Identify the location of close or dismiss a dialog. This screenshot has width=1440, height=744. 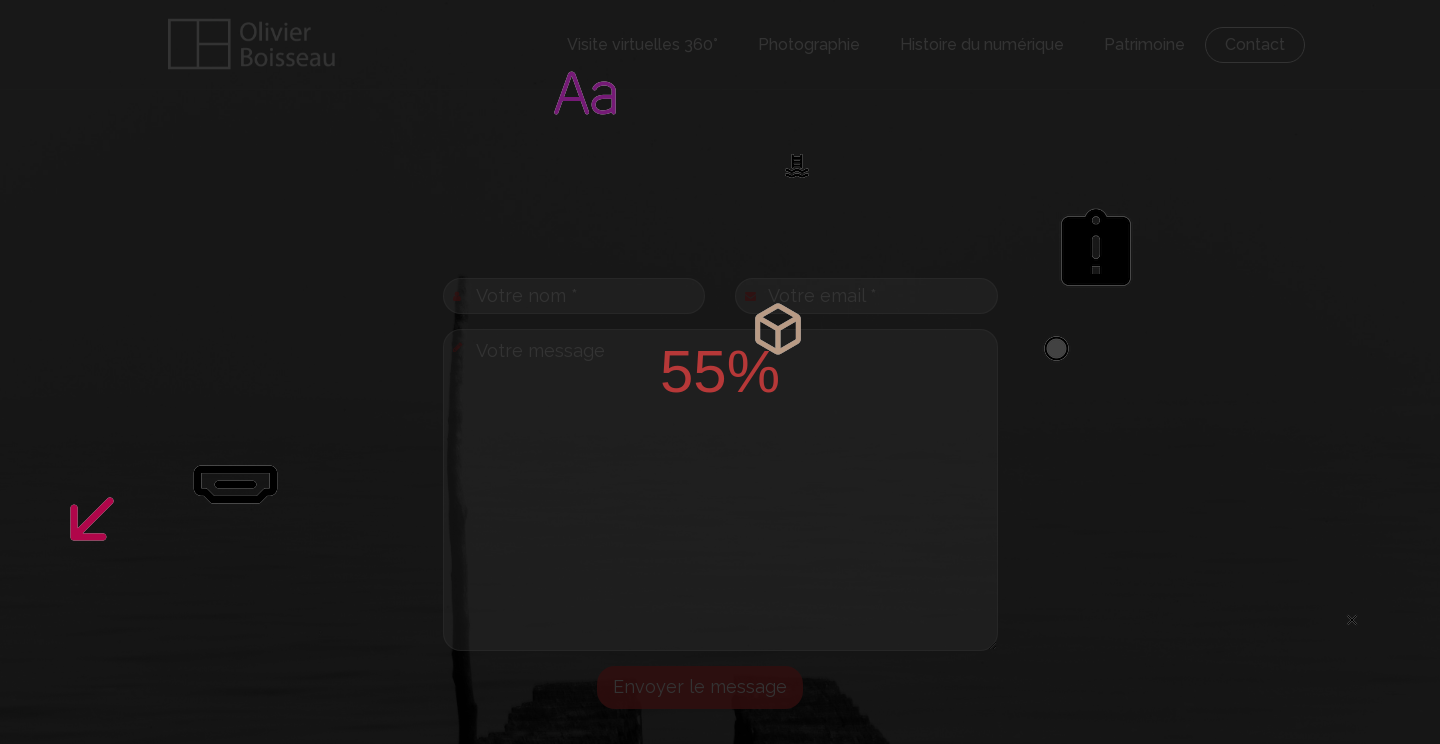
(1352, 620).